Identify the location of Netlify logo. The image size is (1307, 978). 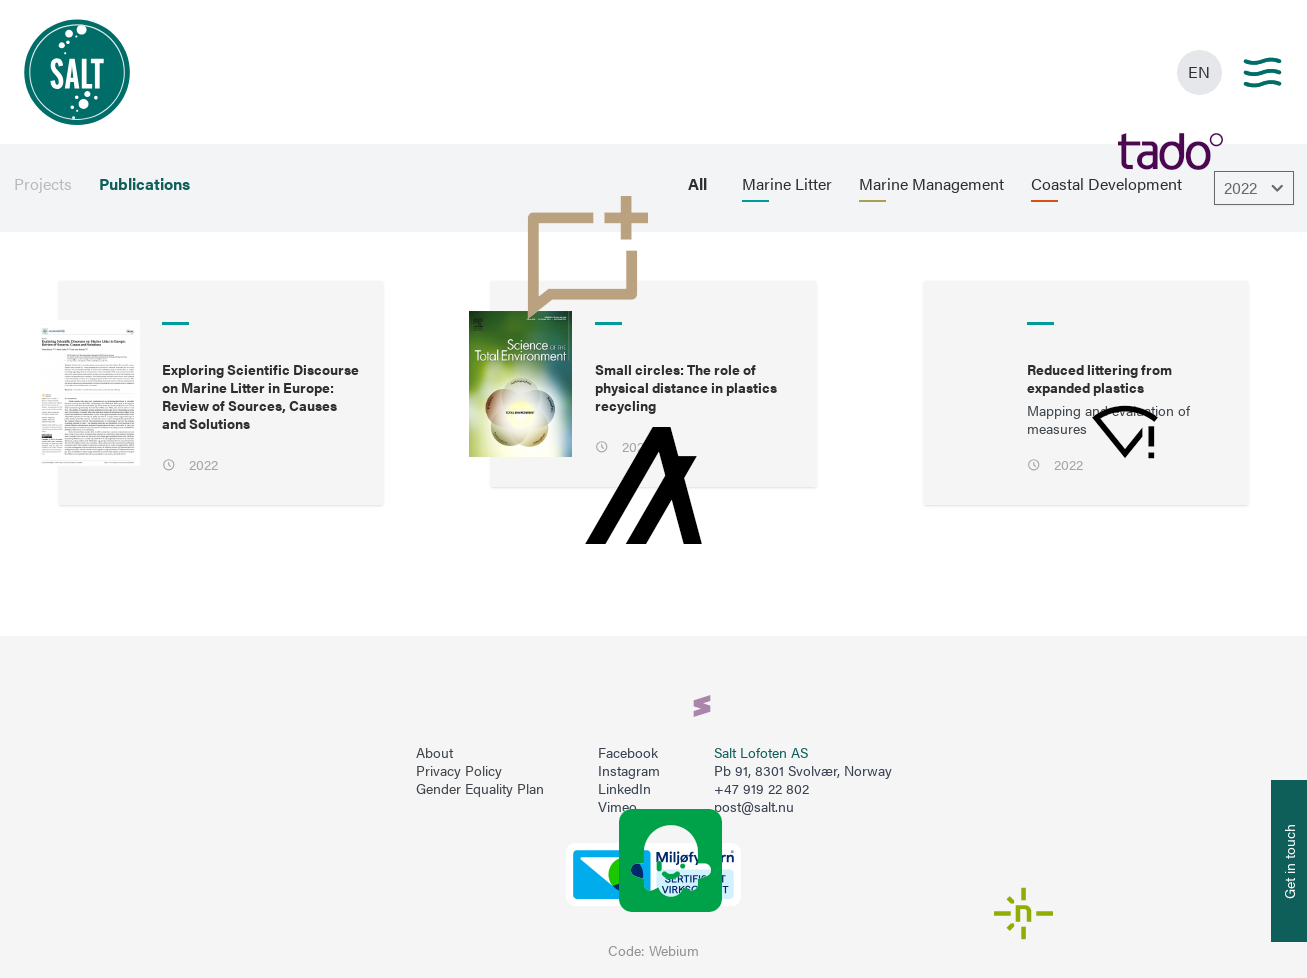
(1023, 913).